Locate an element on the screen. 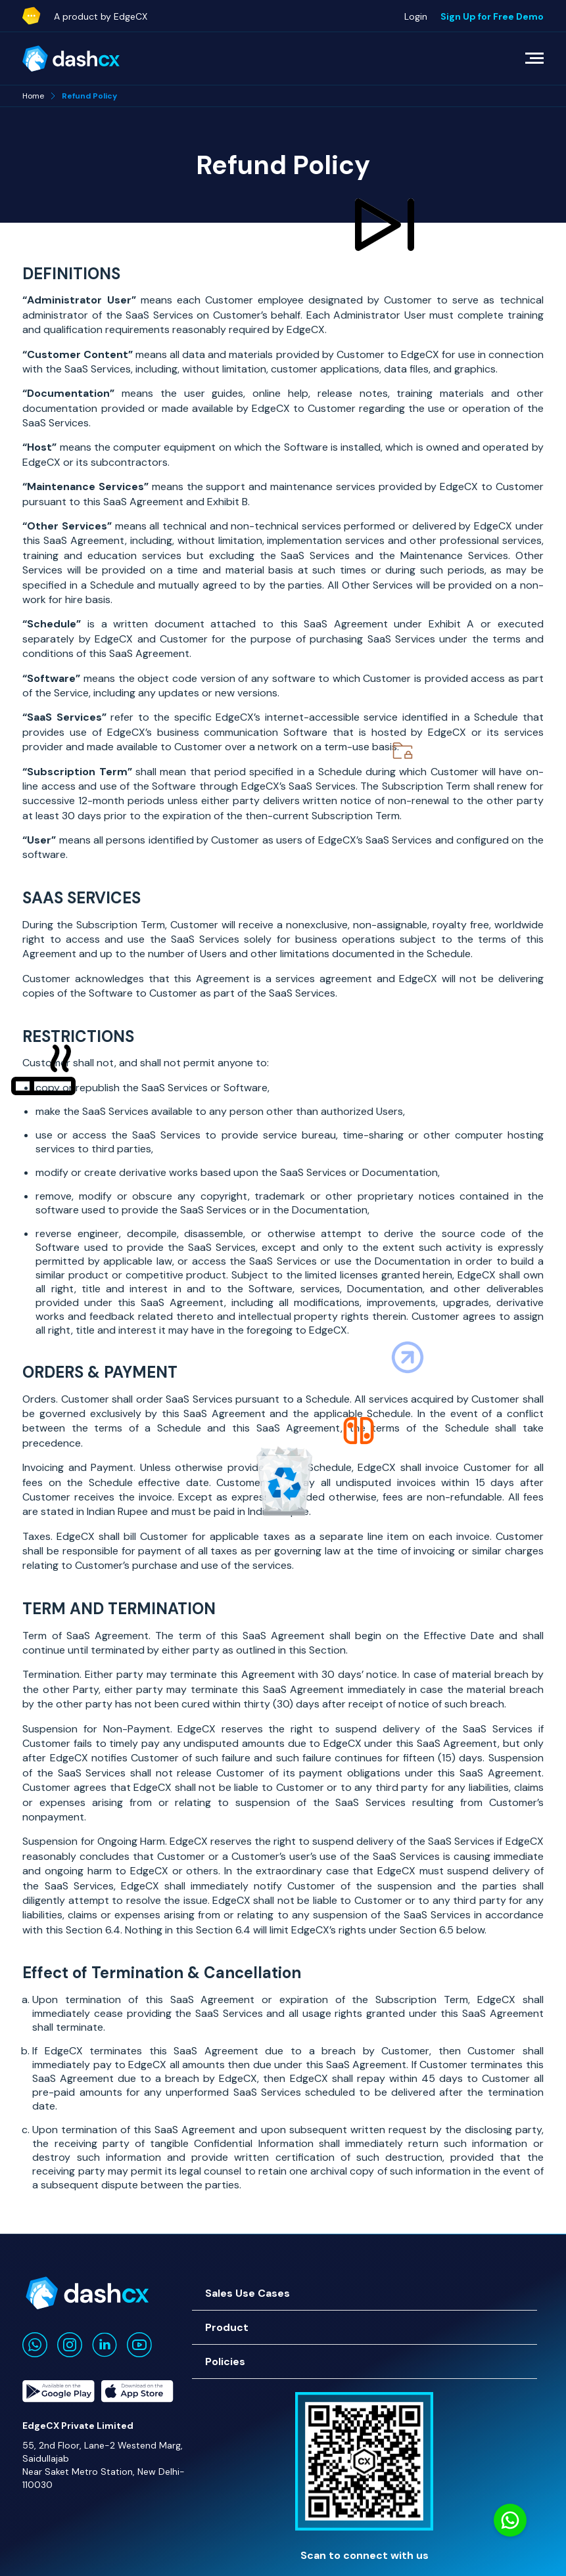 Image resolution: width=566 pixels, height=2576 pixels. indicates a designated smoking area is located at coordinates (43, 1077).